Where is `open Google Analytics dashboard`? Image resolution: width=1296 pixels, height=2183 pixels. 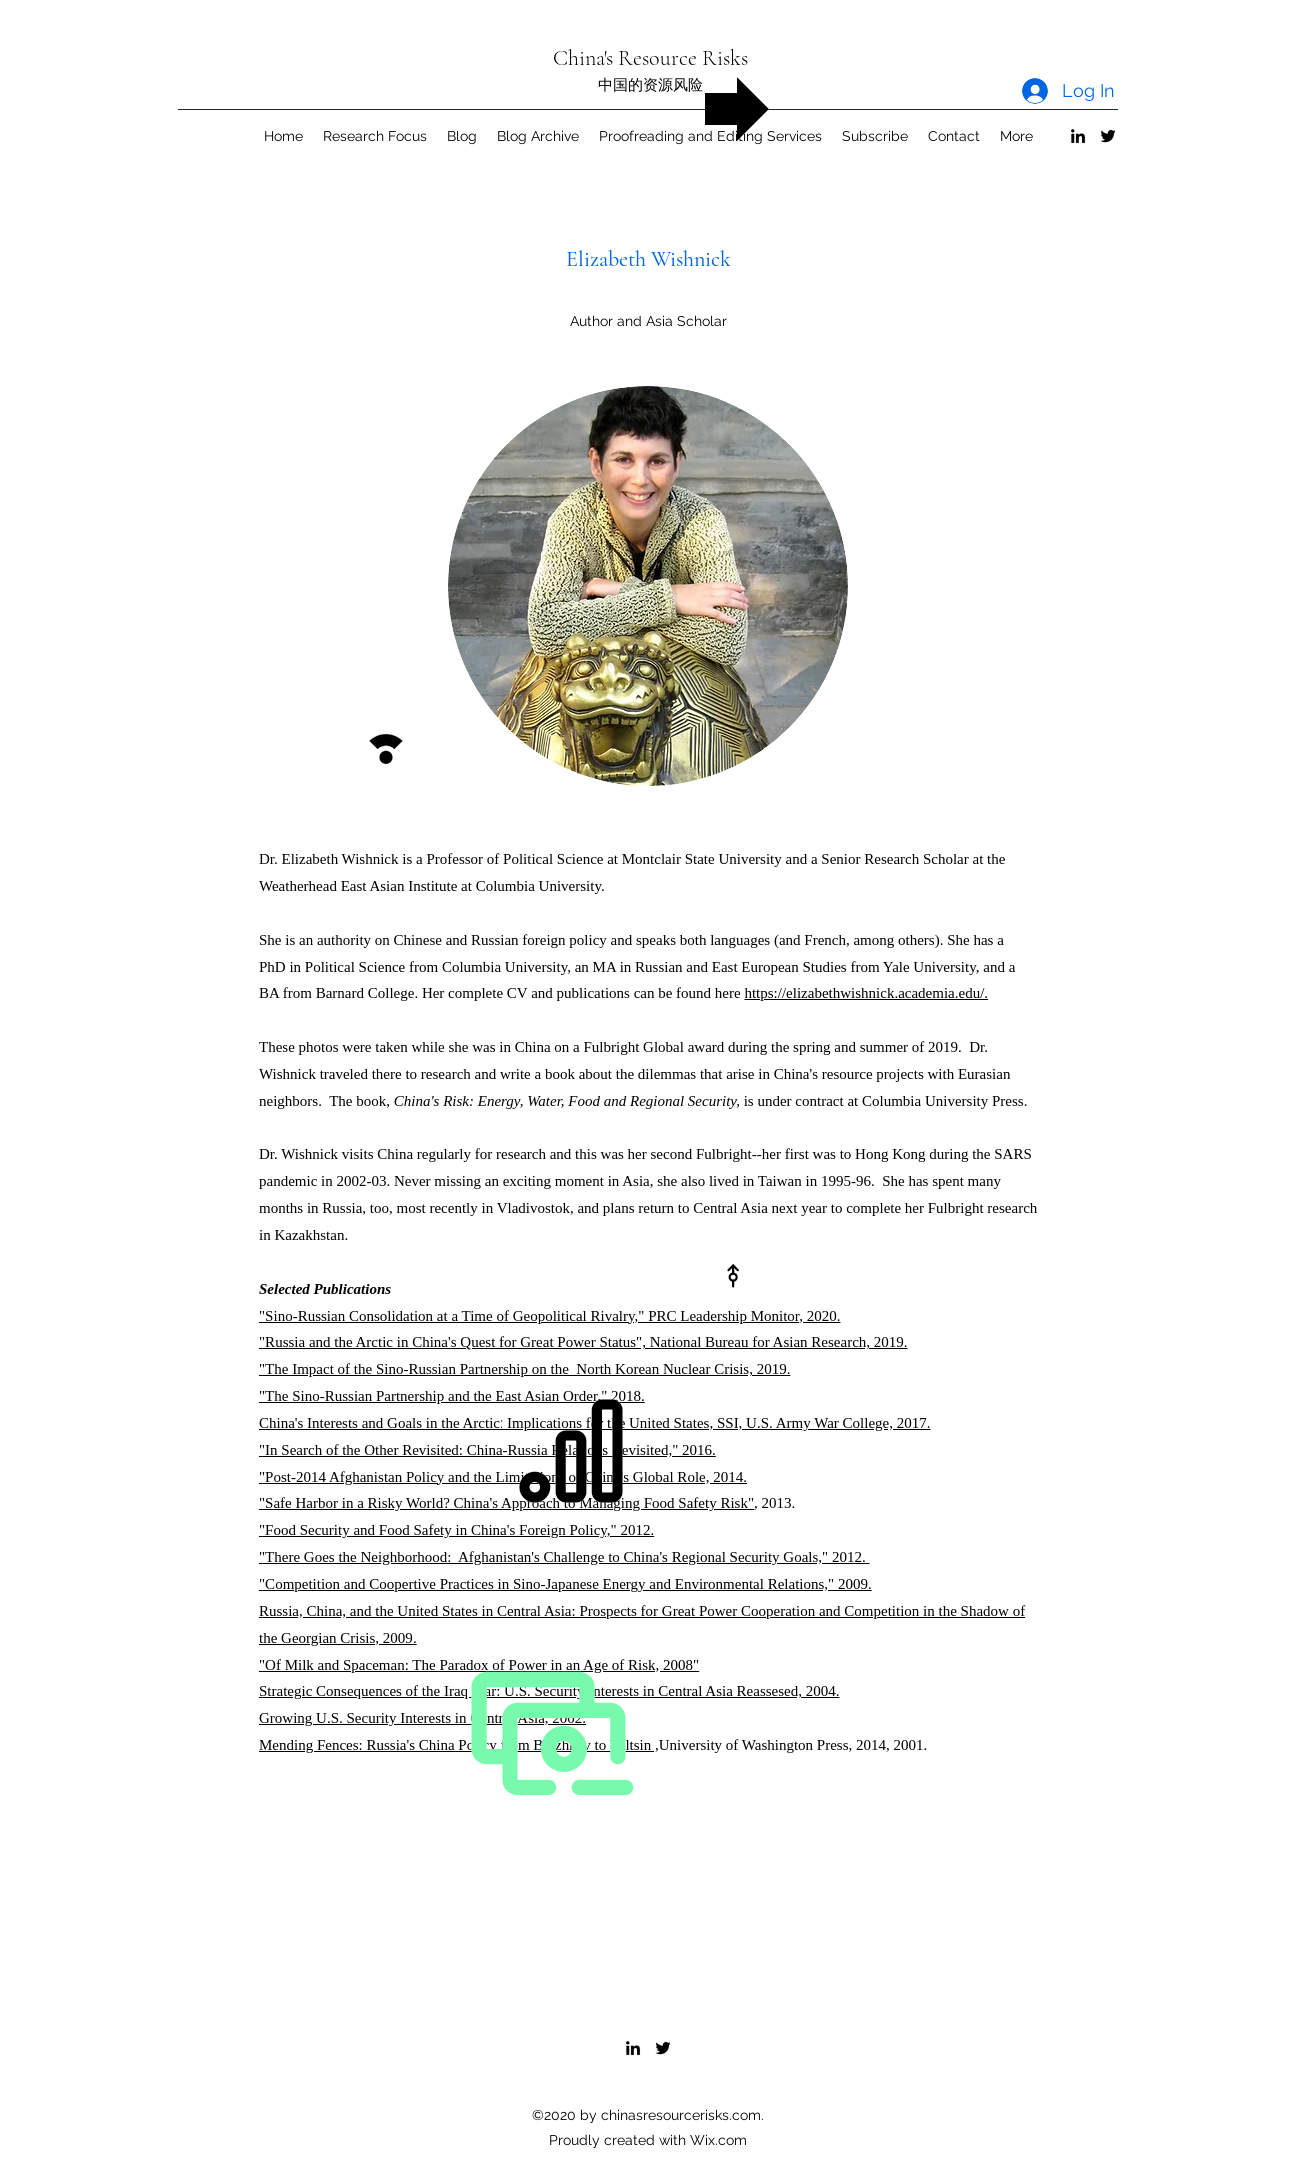
open Google Analytics dashboard is located at coordinates (571, 1451).